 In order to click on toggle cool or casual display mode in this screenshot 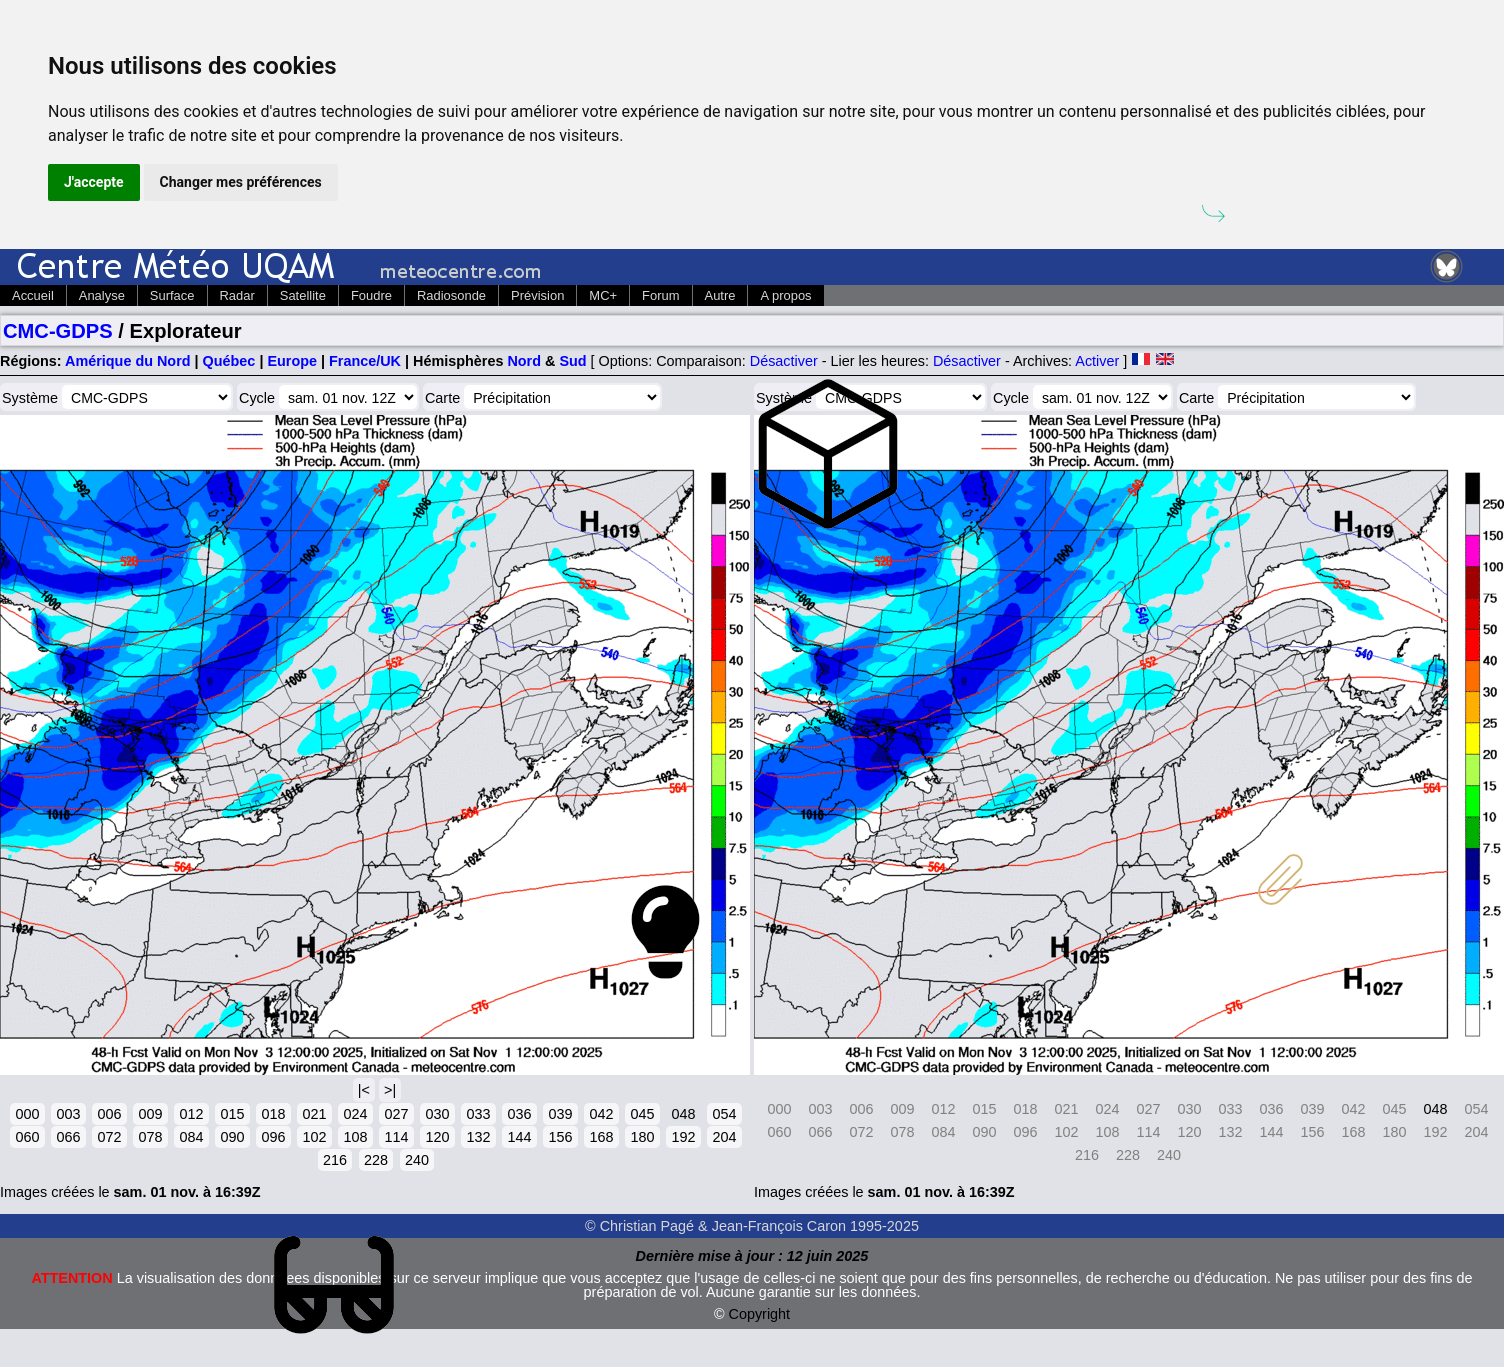, I will do `click(334, 1287)`.